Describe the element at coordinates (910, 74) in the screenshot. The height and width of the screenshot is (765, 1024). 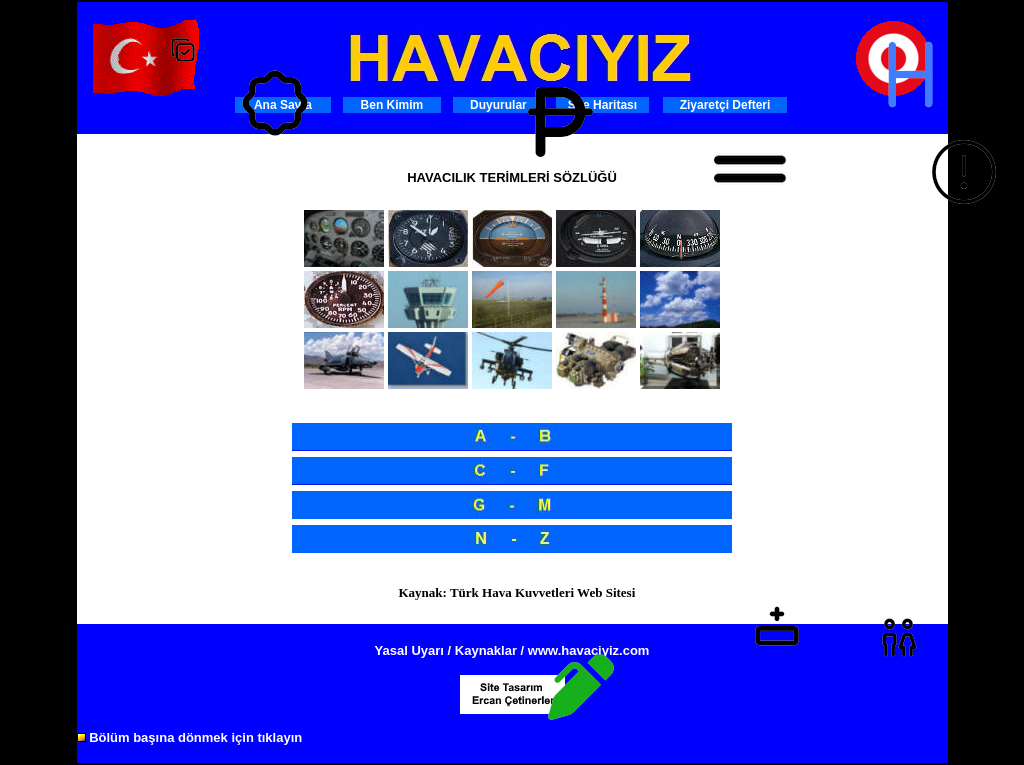
I see `indicates a heading or header element` at that location.